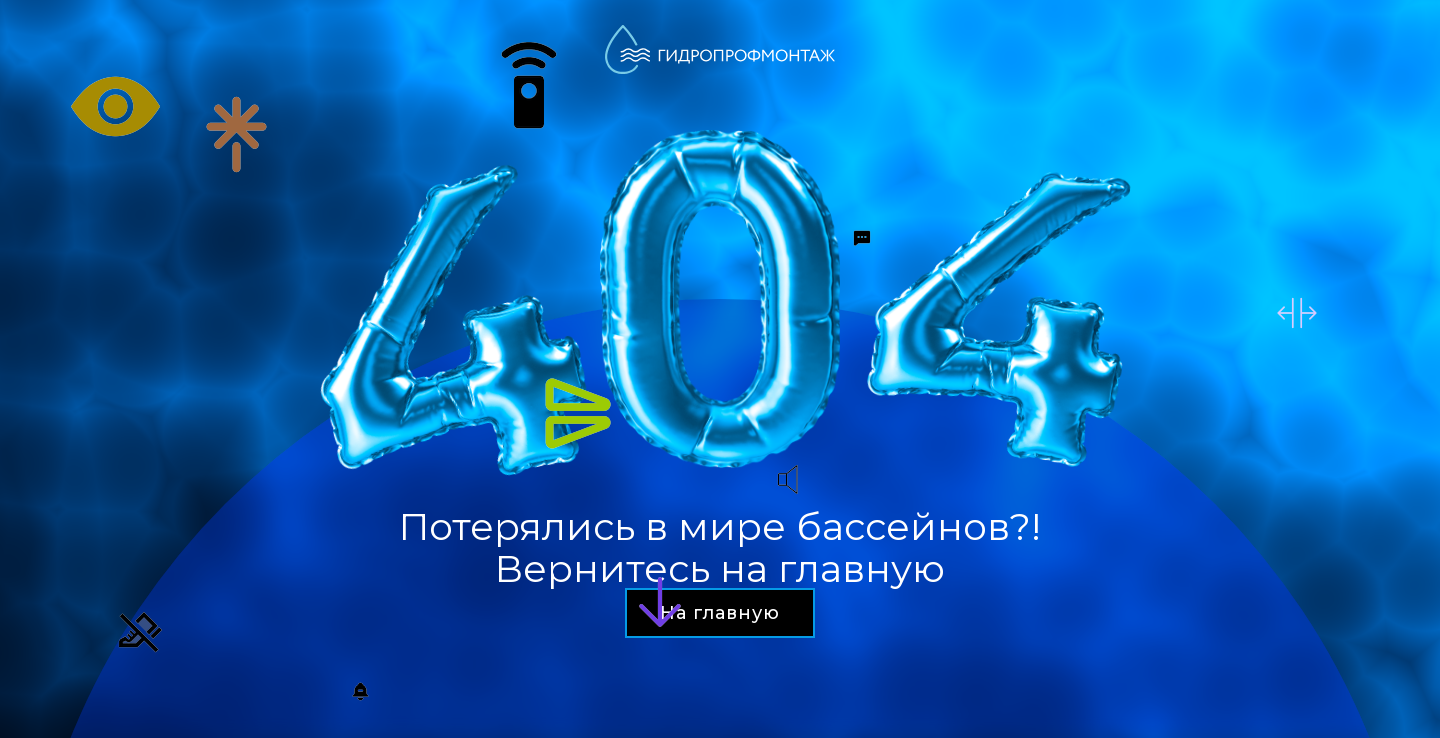  Describe the element at coordinates (862, 237) in the screenshot. I see `open chat or messaging` at that location.